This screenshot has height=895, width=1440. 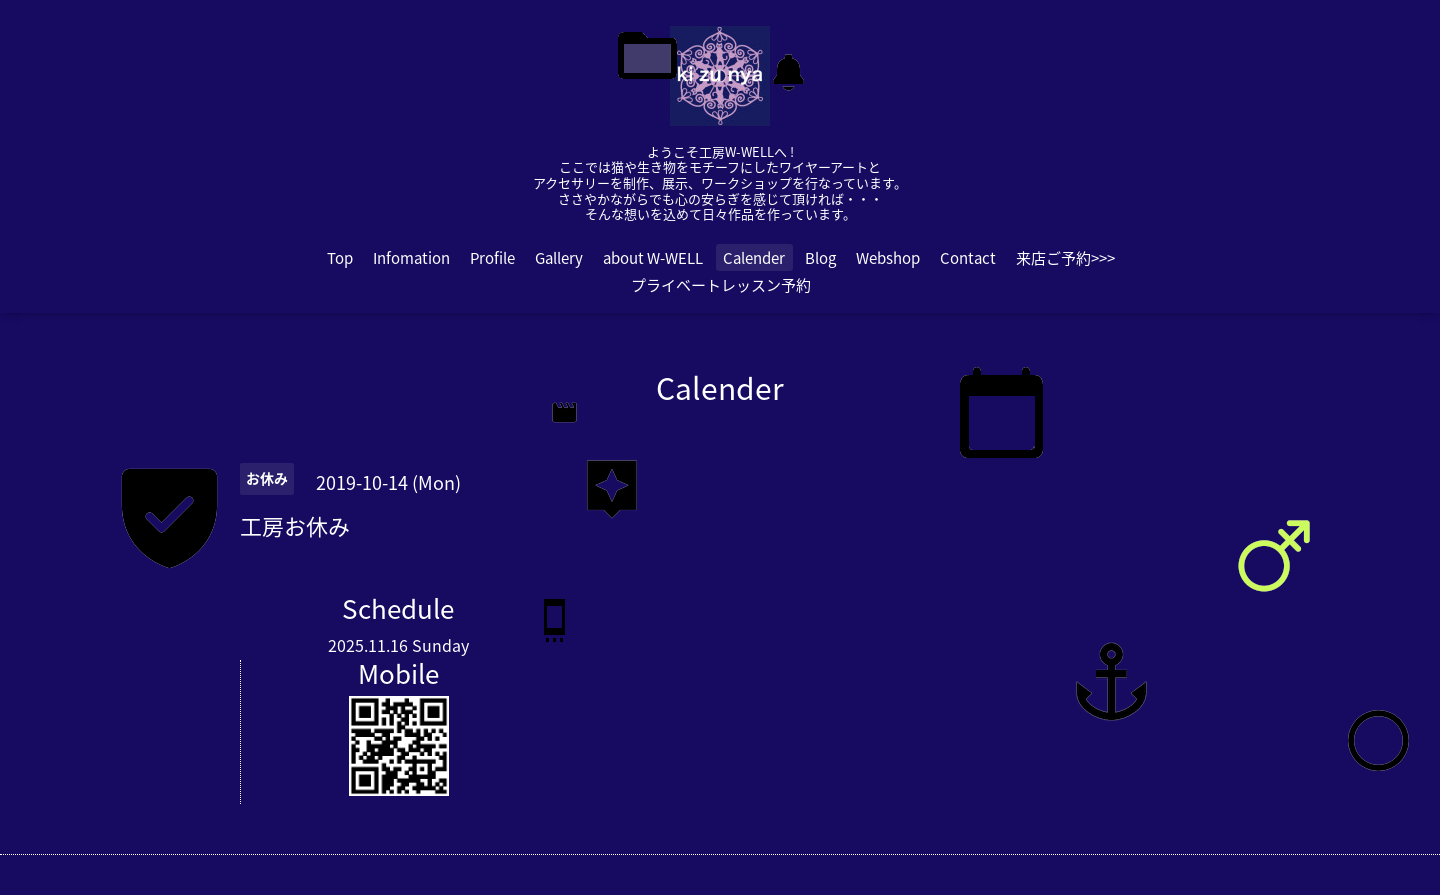 What do you see at coordinates (1001, 412) in the screenshot?
I see `view today's date` at bounding box center [1001, 412].